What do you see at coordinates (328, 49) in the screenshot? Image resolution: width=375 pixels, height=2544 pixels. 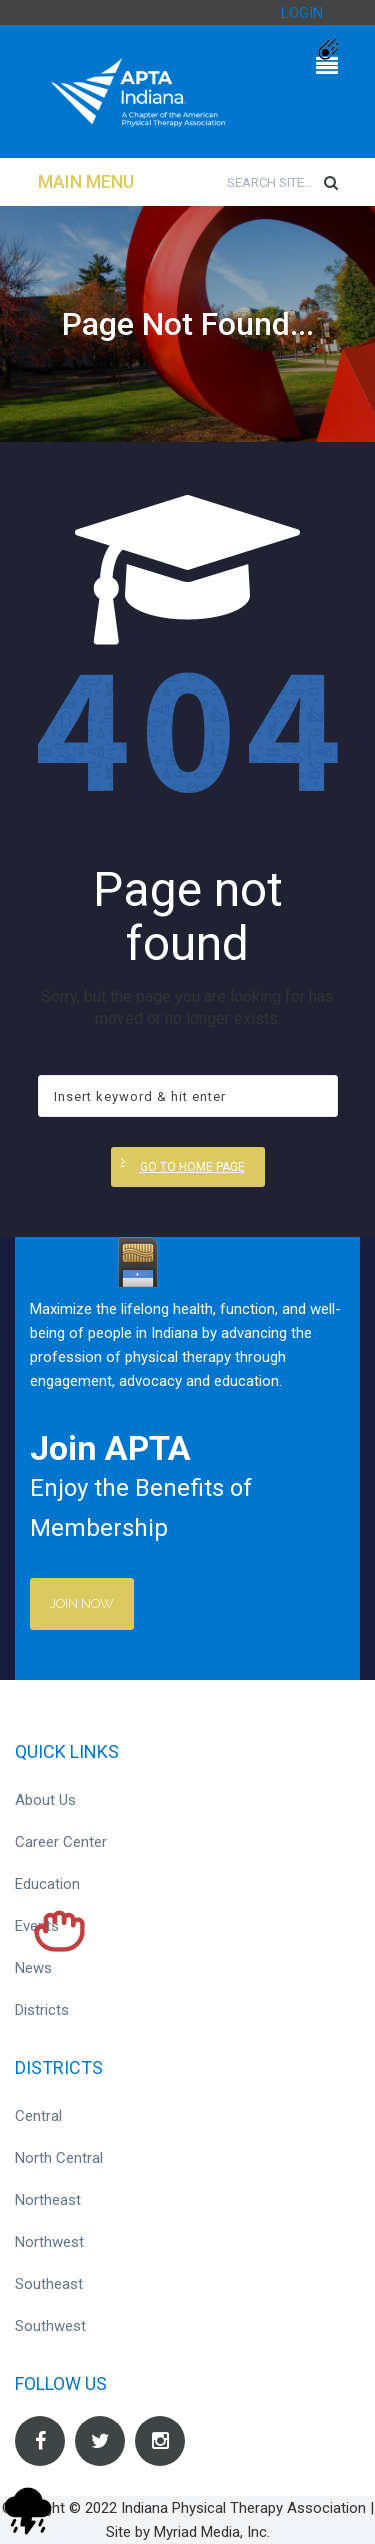 I see `indicates a trending or viral item` at bounding box center [328, 49].